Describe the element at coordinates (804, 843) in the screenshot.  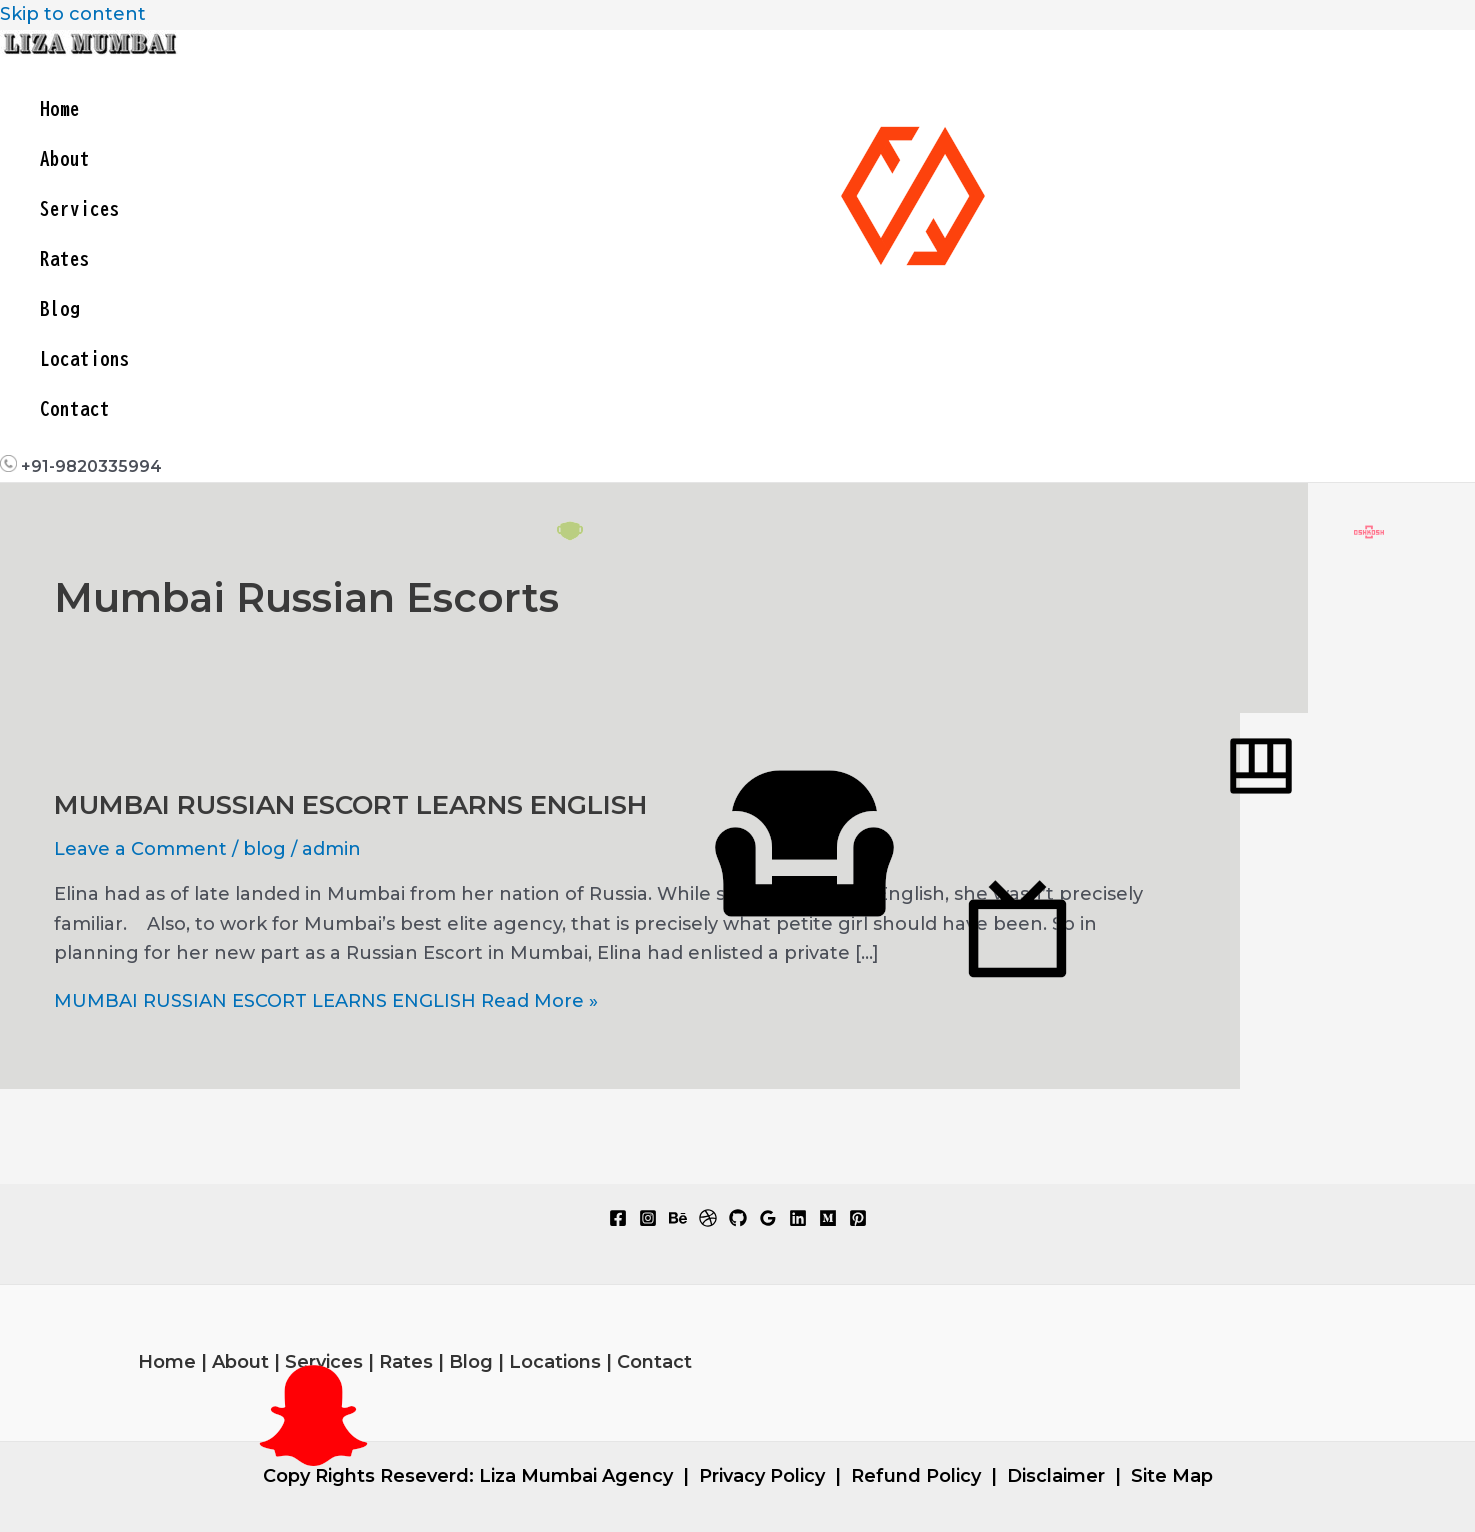
I see `browse furniture or home decor items` at that location.